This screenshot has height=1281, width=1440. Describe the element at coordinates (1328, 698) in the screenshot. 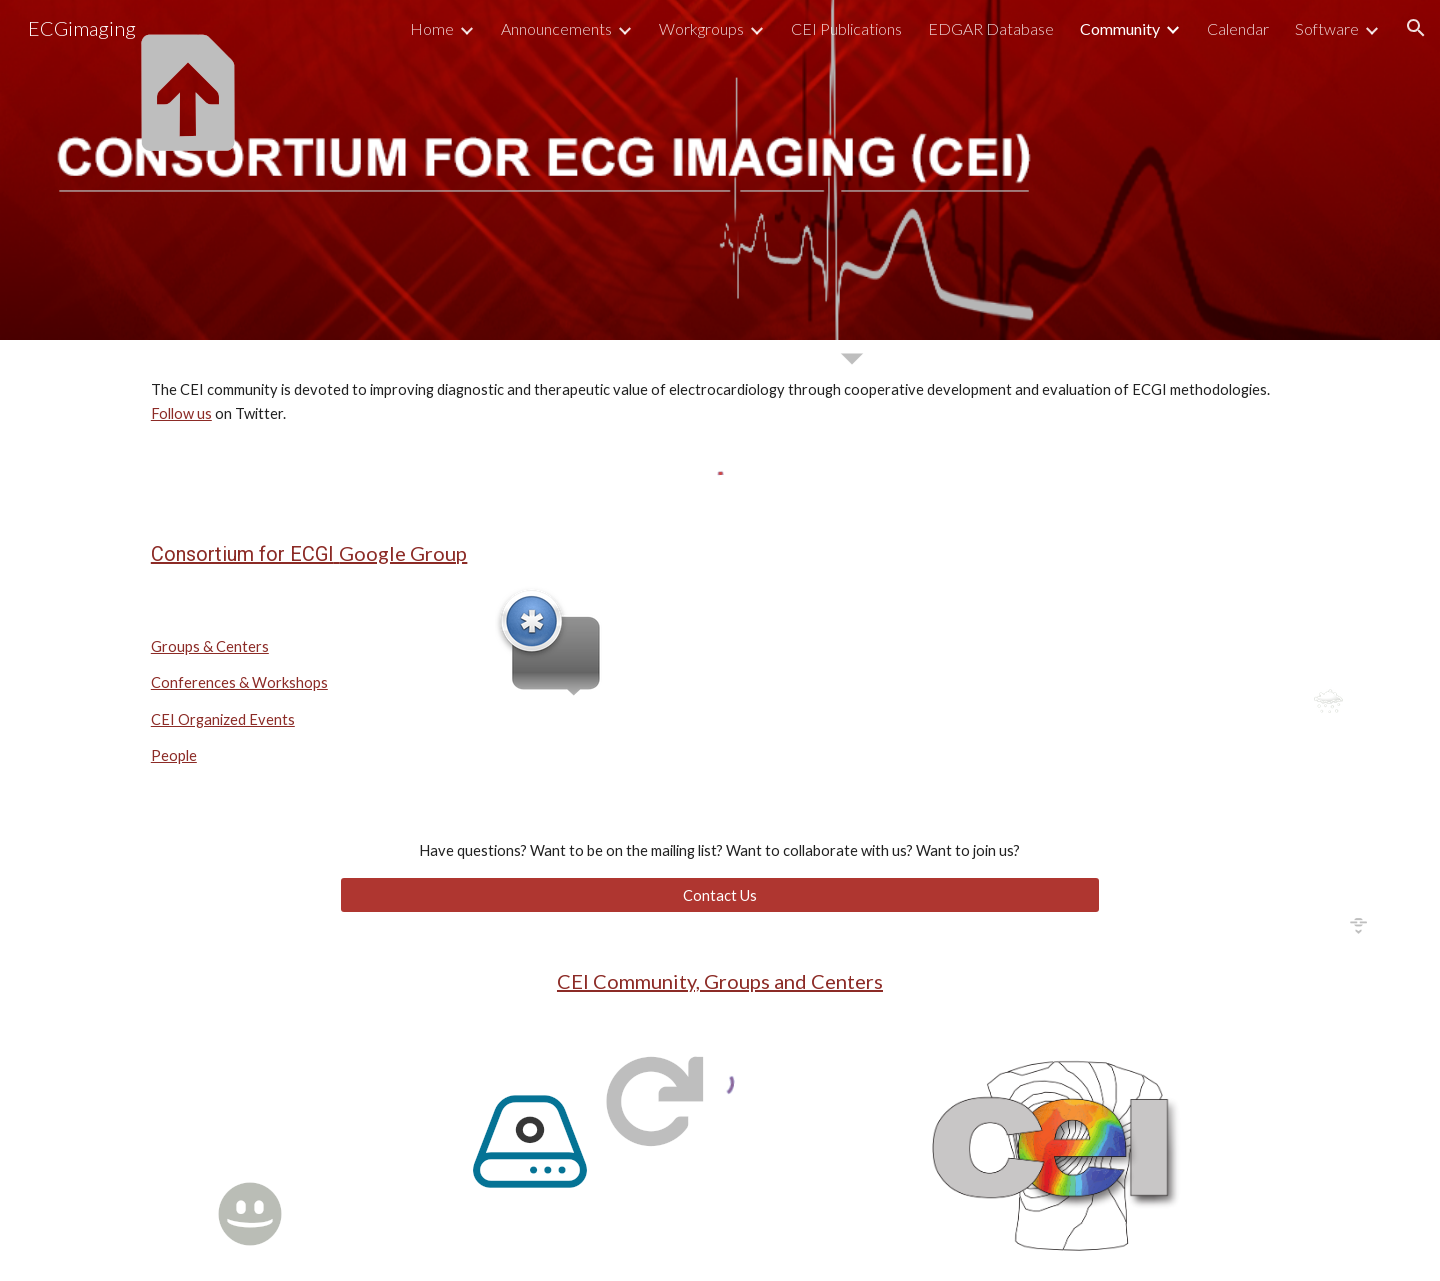

I see `indicates snowy weather conditions` at that location.